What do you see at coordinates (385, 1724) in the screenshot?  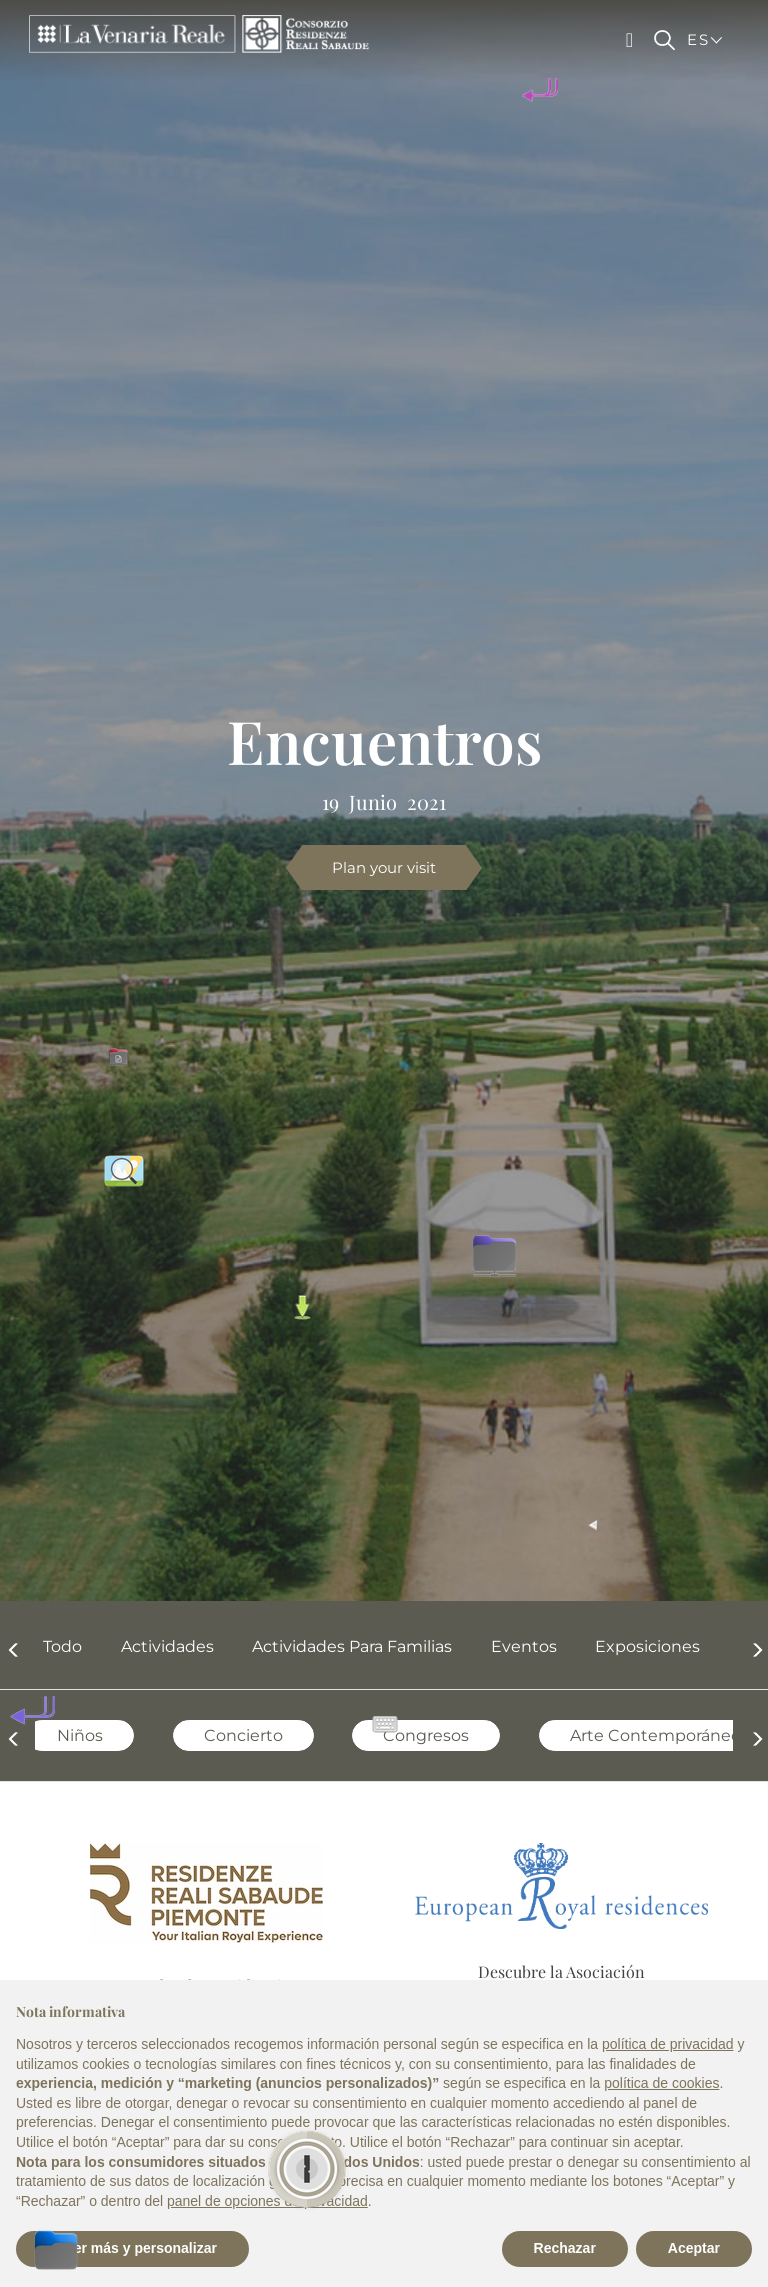 I see `open keyboard settings` at bounding box center [385, 1724].